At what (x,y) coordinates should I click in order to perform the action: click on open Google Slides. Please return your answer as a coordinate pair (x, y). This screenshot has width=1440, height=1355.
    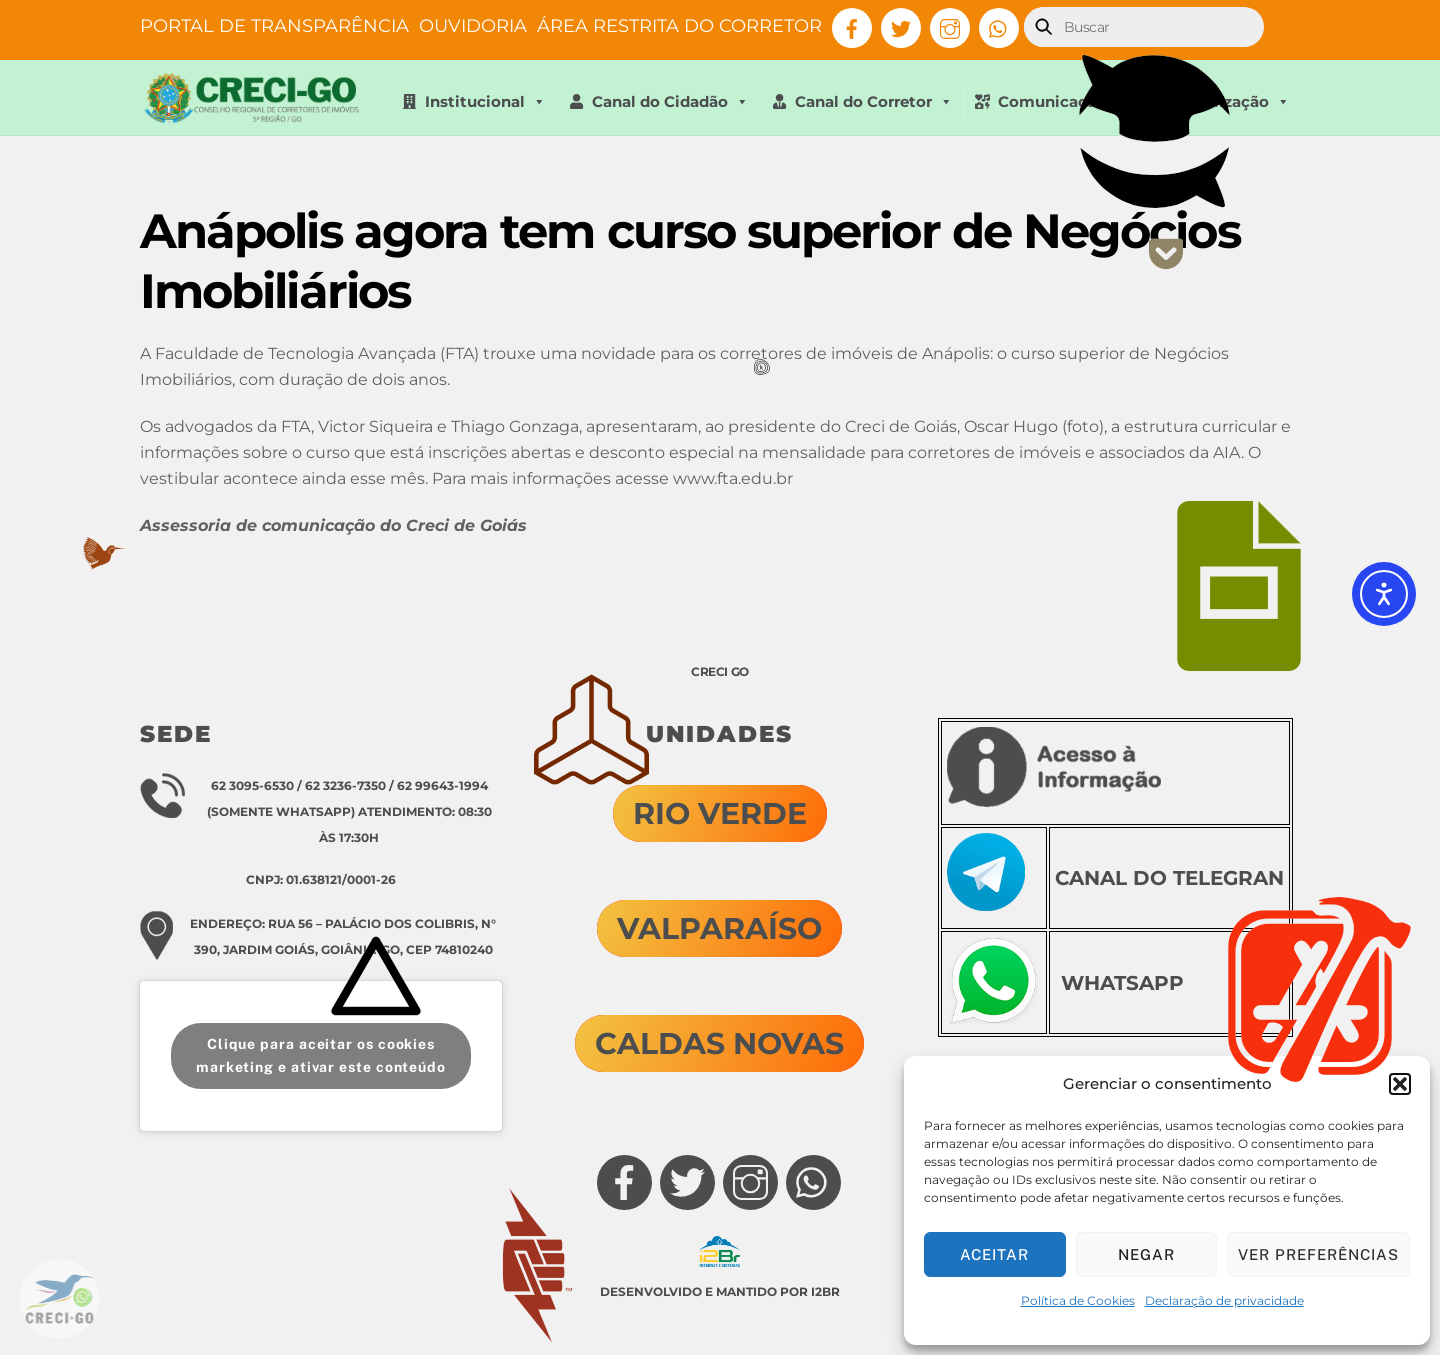
    Looking at the image, I should click on (1239, 586).